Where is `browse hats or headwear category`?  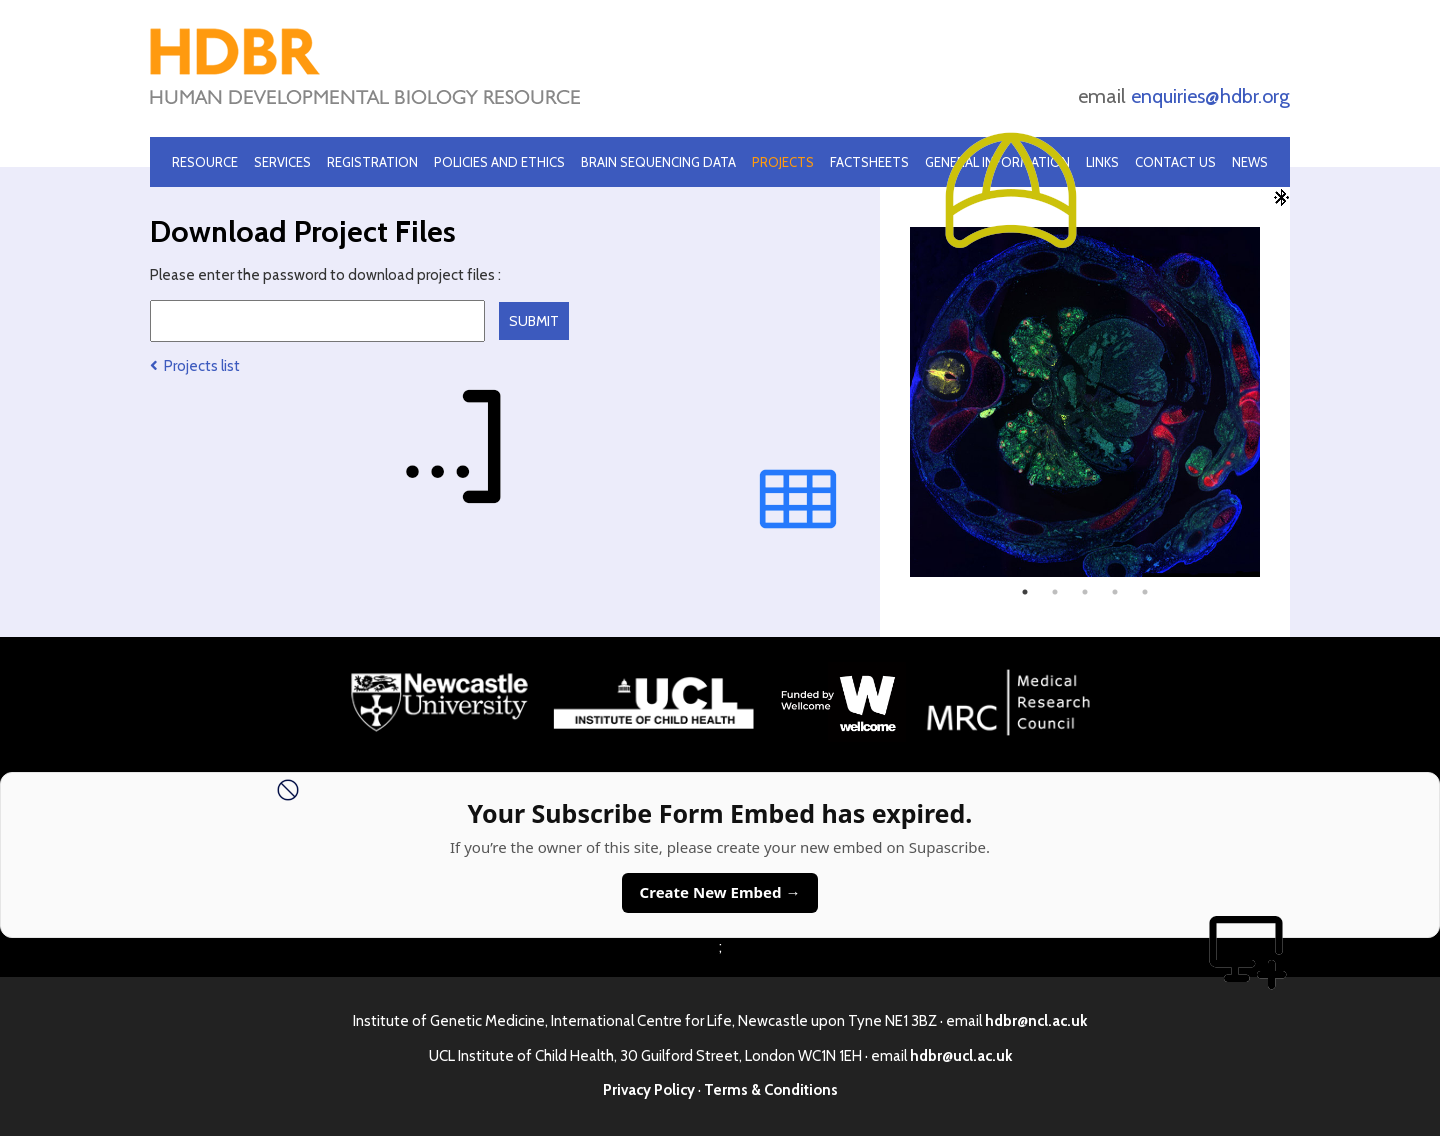
browse hats or headwear category is located at coordinates (1011, 198).